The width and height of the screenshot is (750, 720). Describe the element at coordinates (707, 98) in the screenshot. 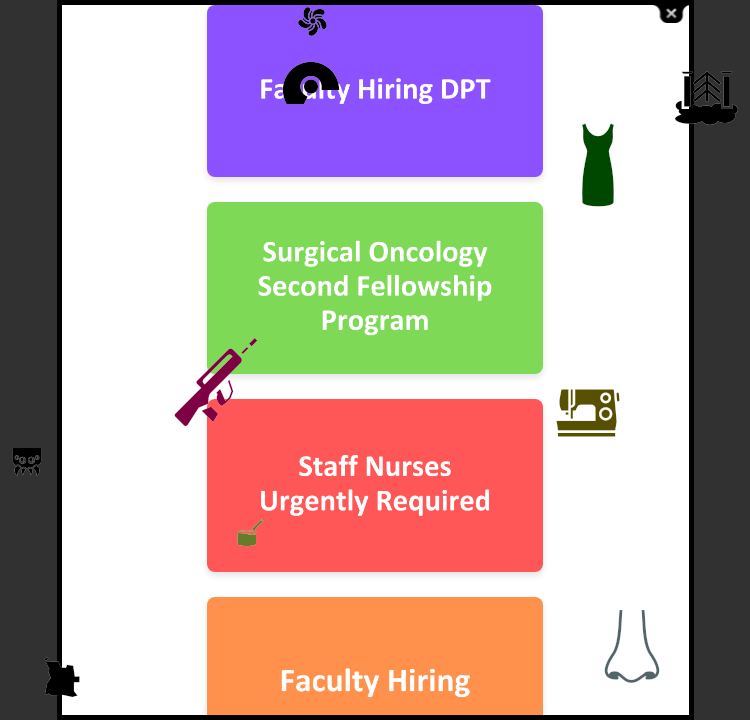

I see `access afterlife or celestial realm in game` at that location.